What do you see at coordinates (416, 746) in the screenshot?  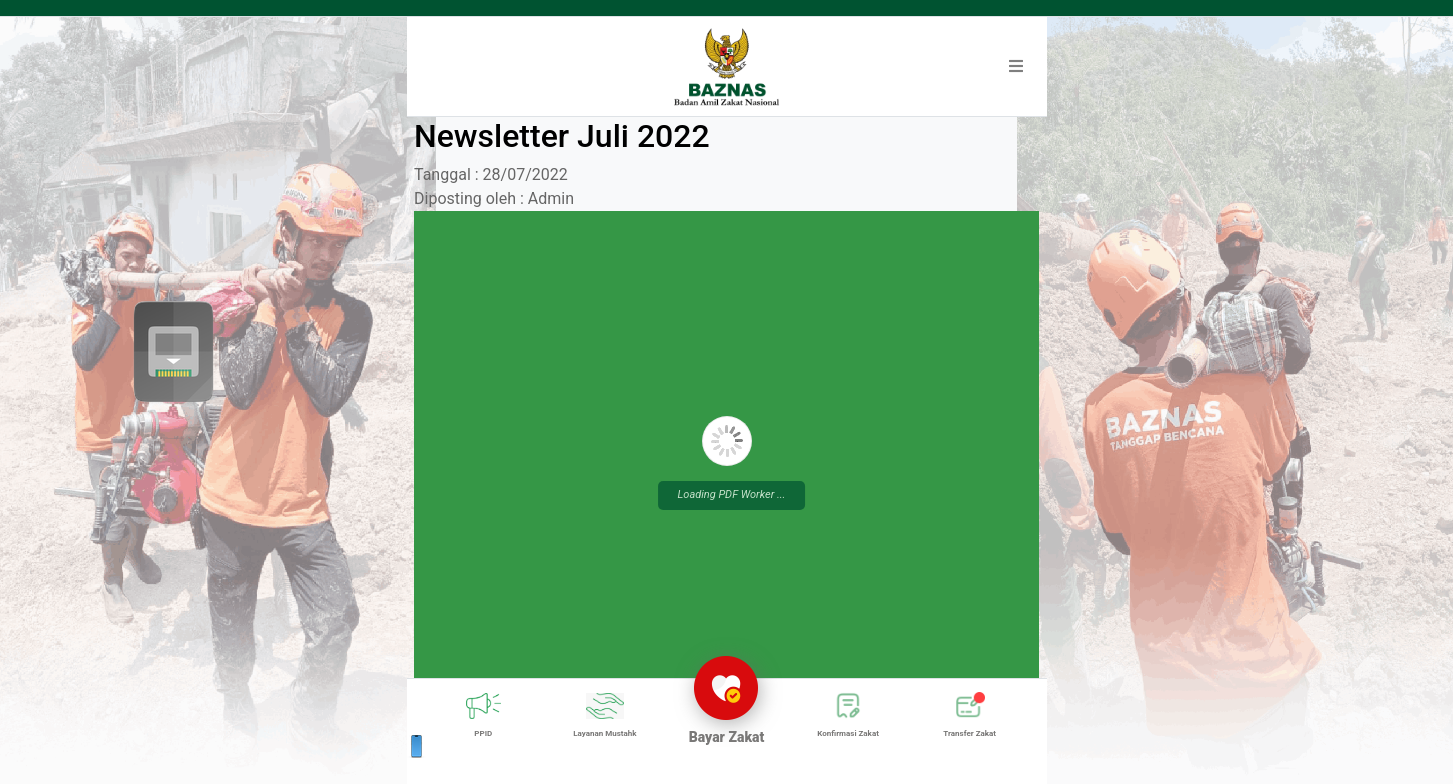 I see `iPhone 15 device icon` at bounding box center [416, 746].